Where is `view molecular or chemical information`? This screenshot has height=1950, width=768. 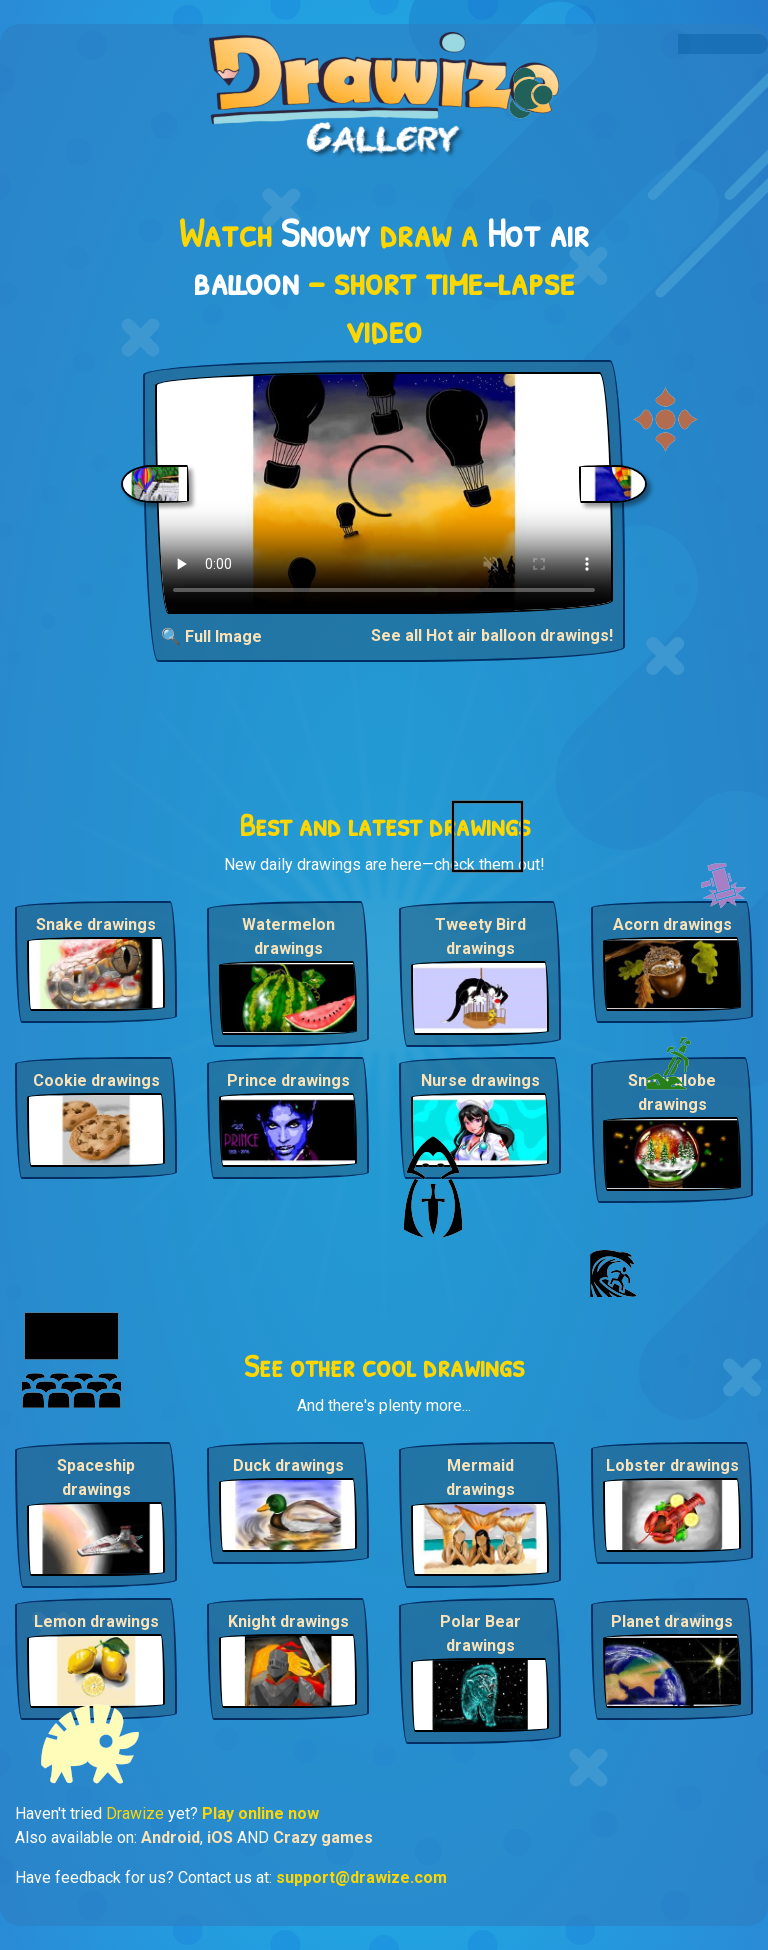 view molecular or chemical information is located at coordinates (531, 93).